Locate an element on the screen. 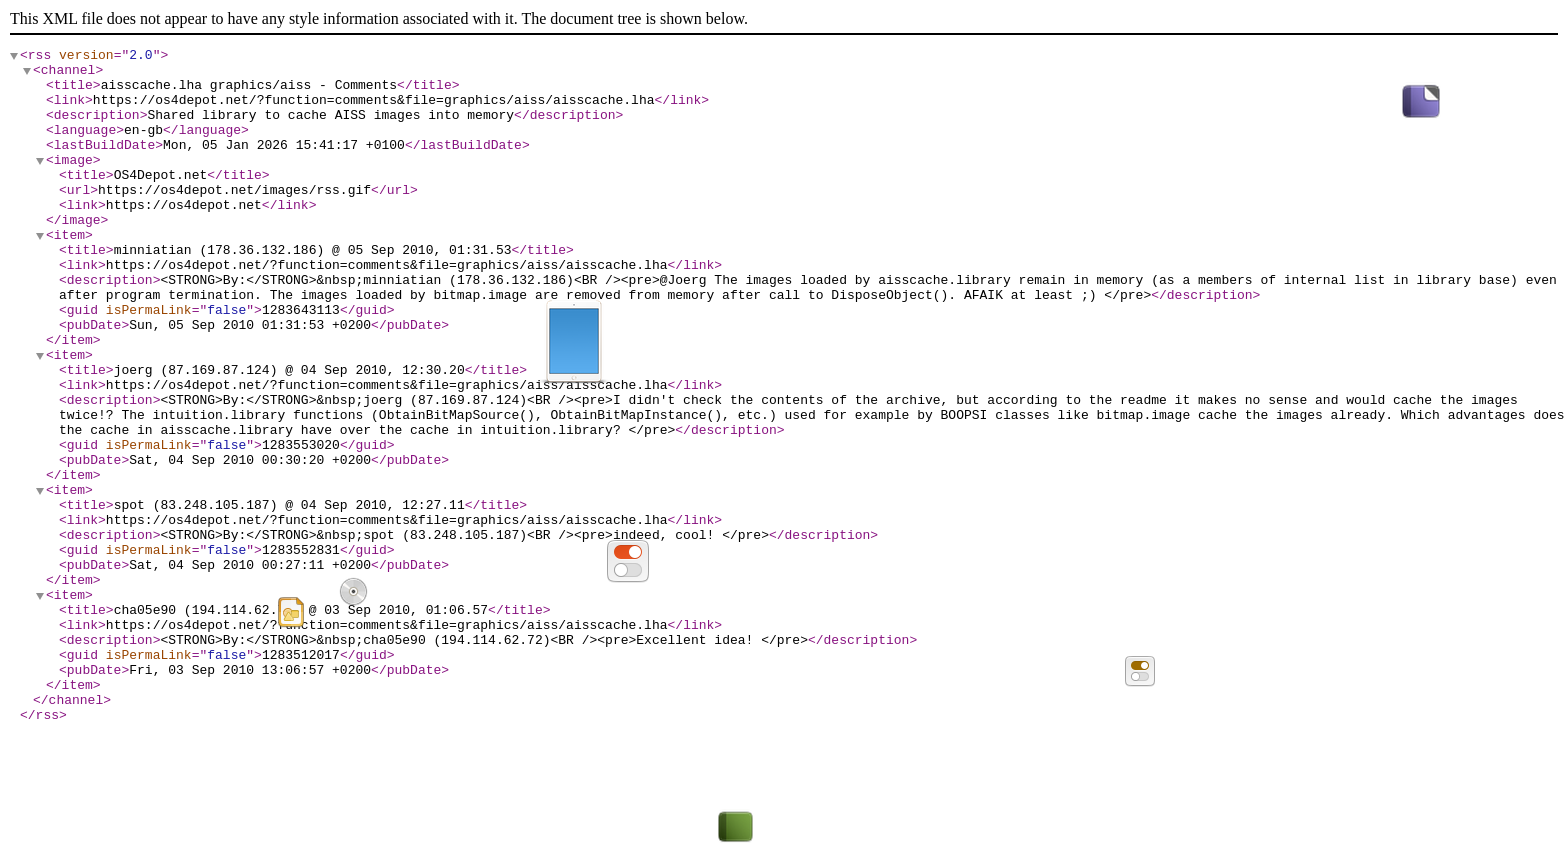 The image size is (1568, 858). change desktop wallpaper settings is located at coordinates (1421, 100).